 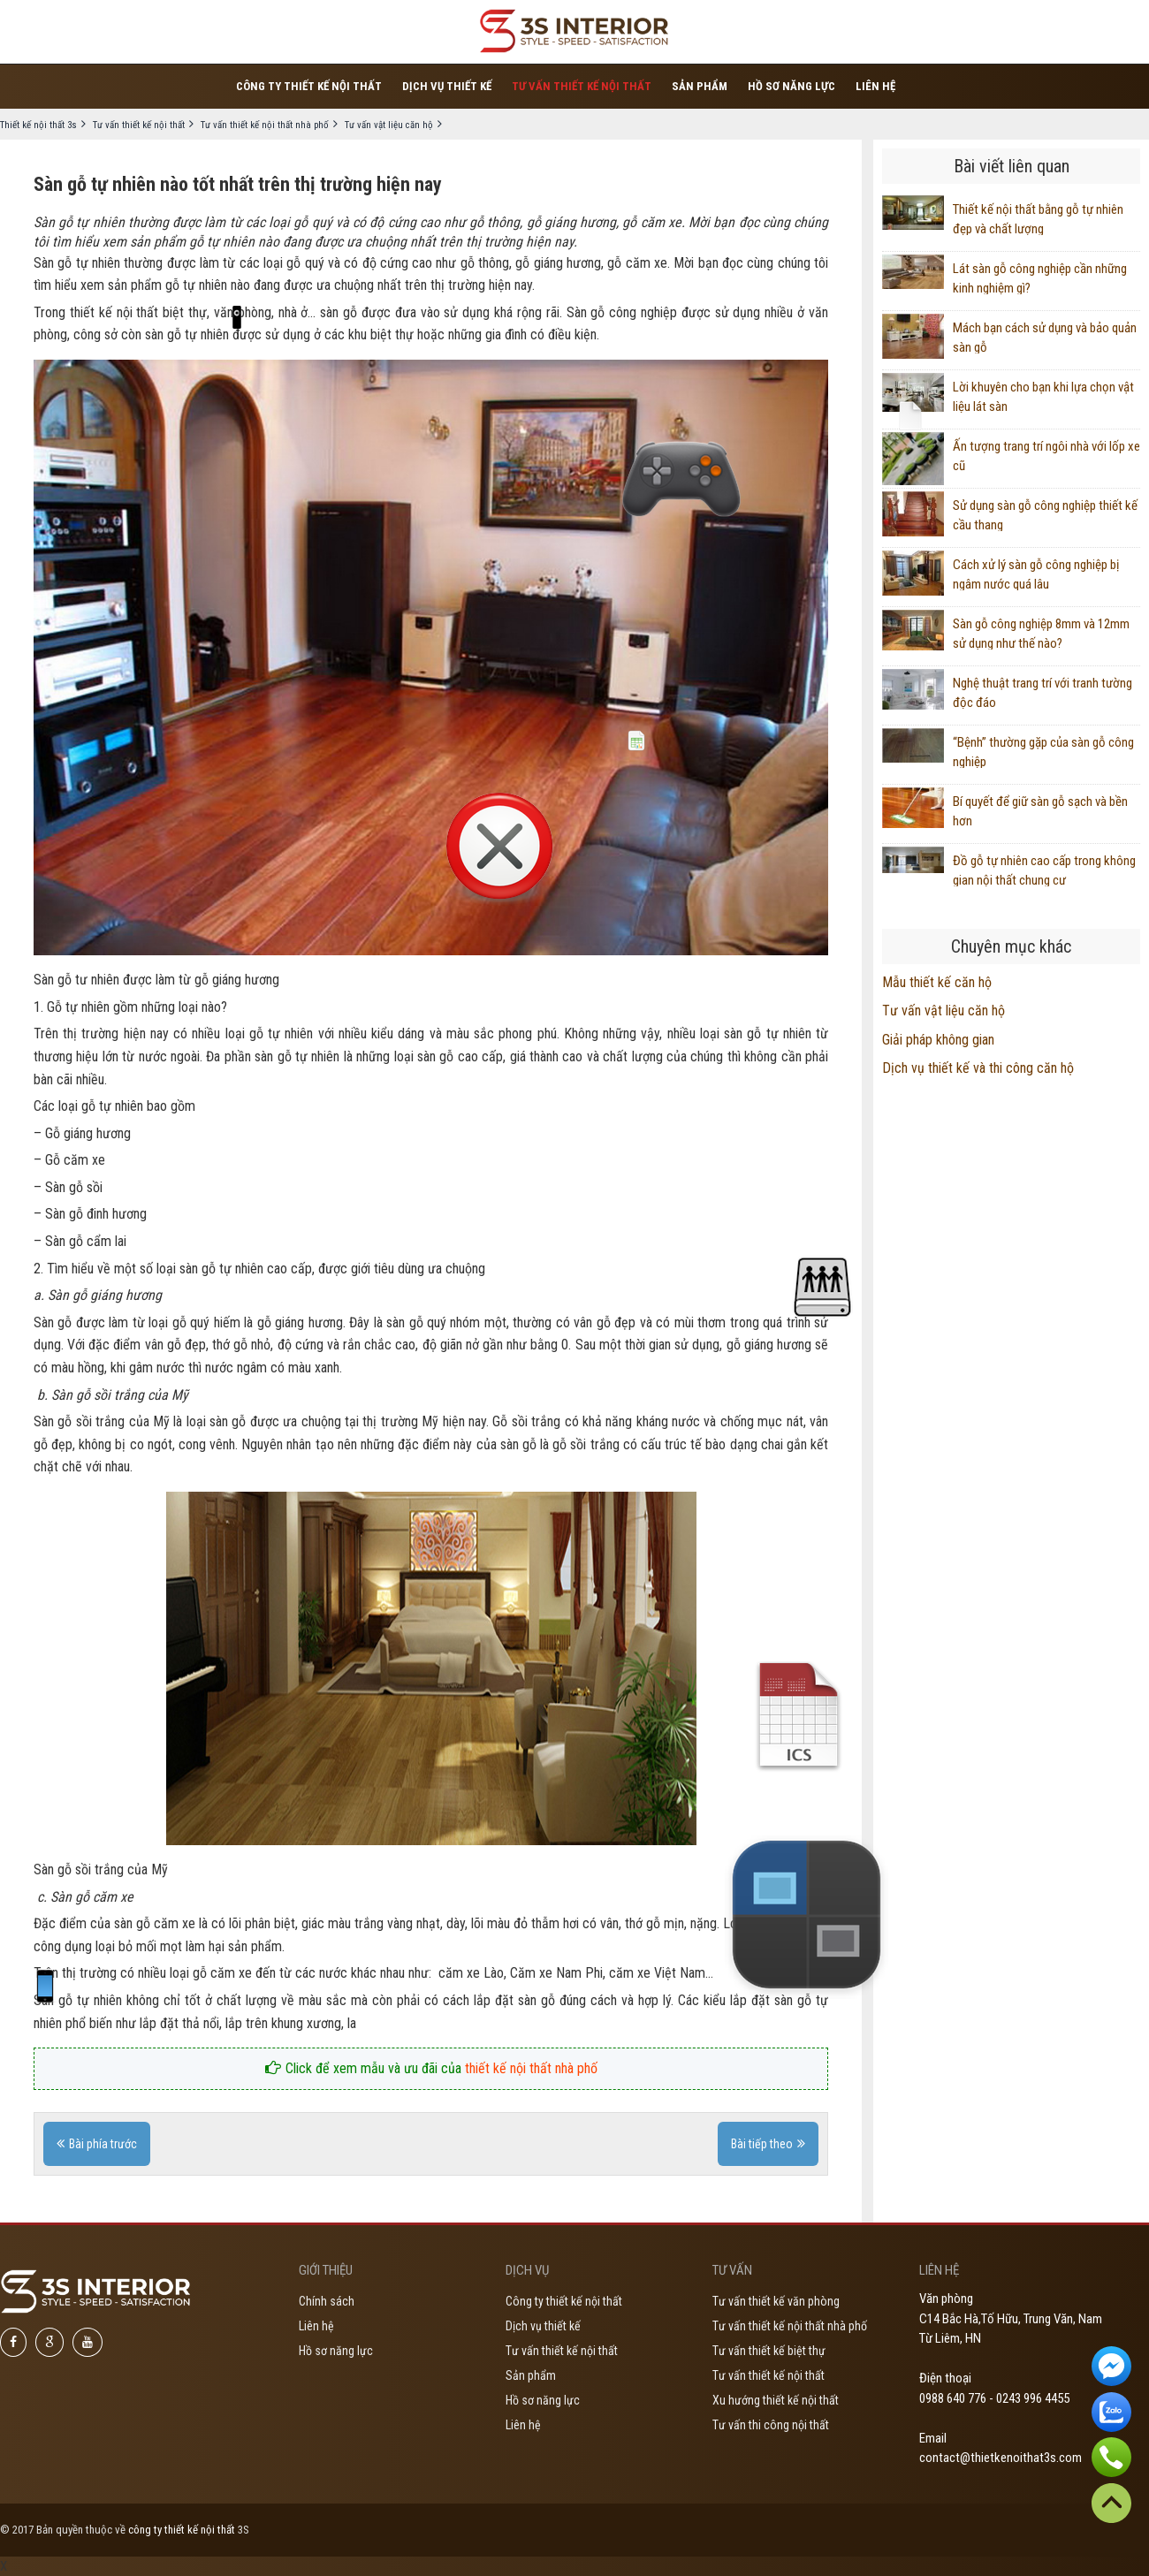 I want to click on a blank or empty document file, so click(x=910, y=416).